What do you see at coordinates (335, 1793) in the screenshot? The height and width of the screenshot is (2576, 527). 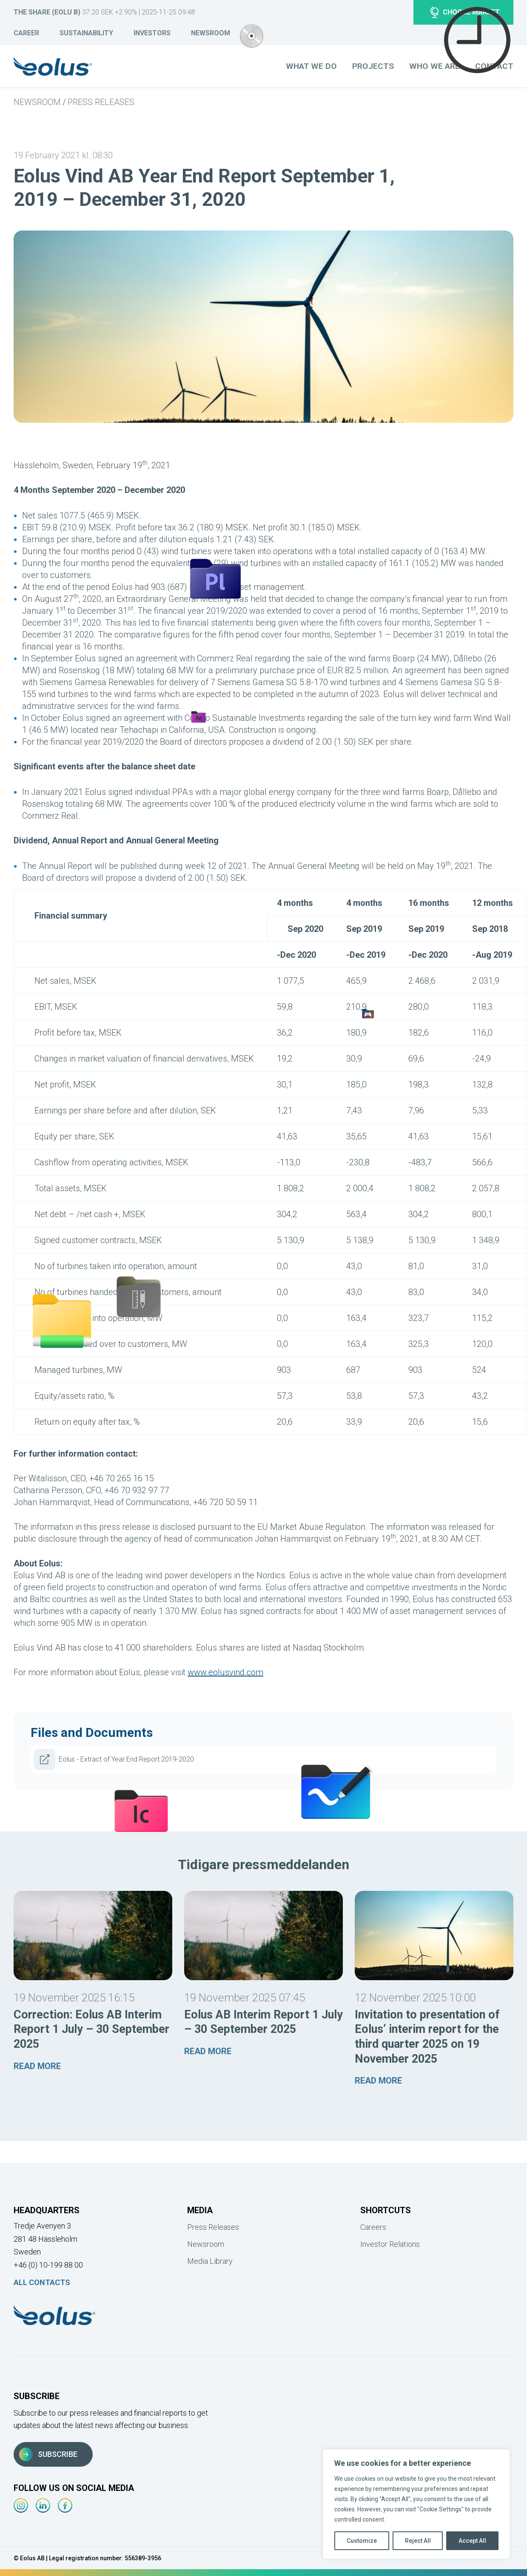 I see `open microsoft whiteboard files folder` at bounding box center [335, 1793].